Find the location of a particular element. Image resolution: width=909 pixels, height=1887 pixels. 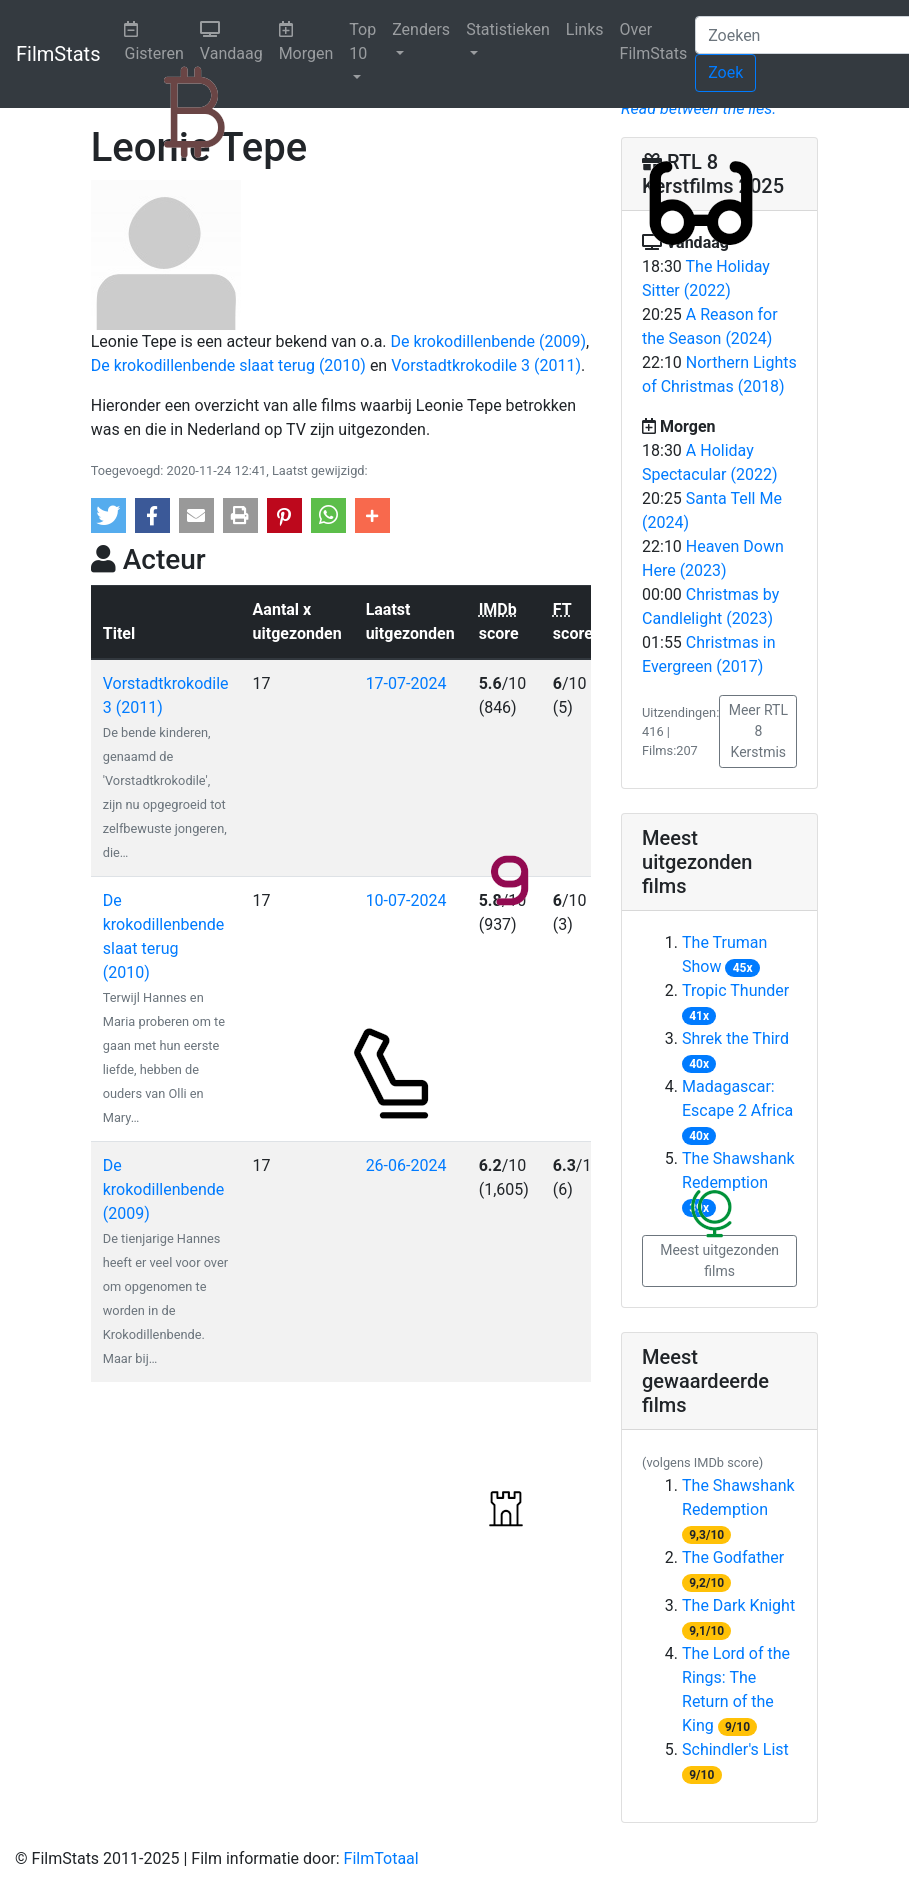

select a seat for your reservation is located at coordinates (389, 1073).